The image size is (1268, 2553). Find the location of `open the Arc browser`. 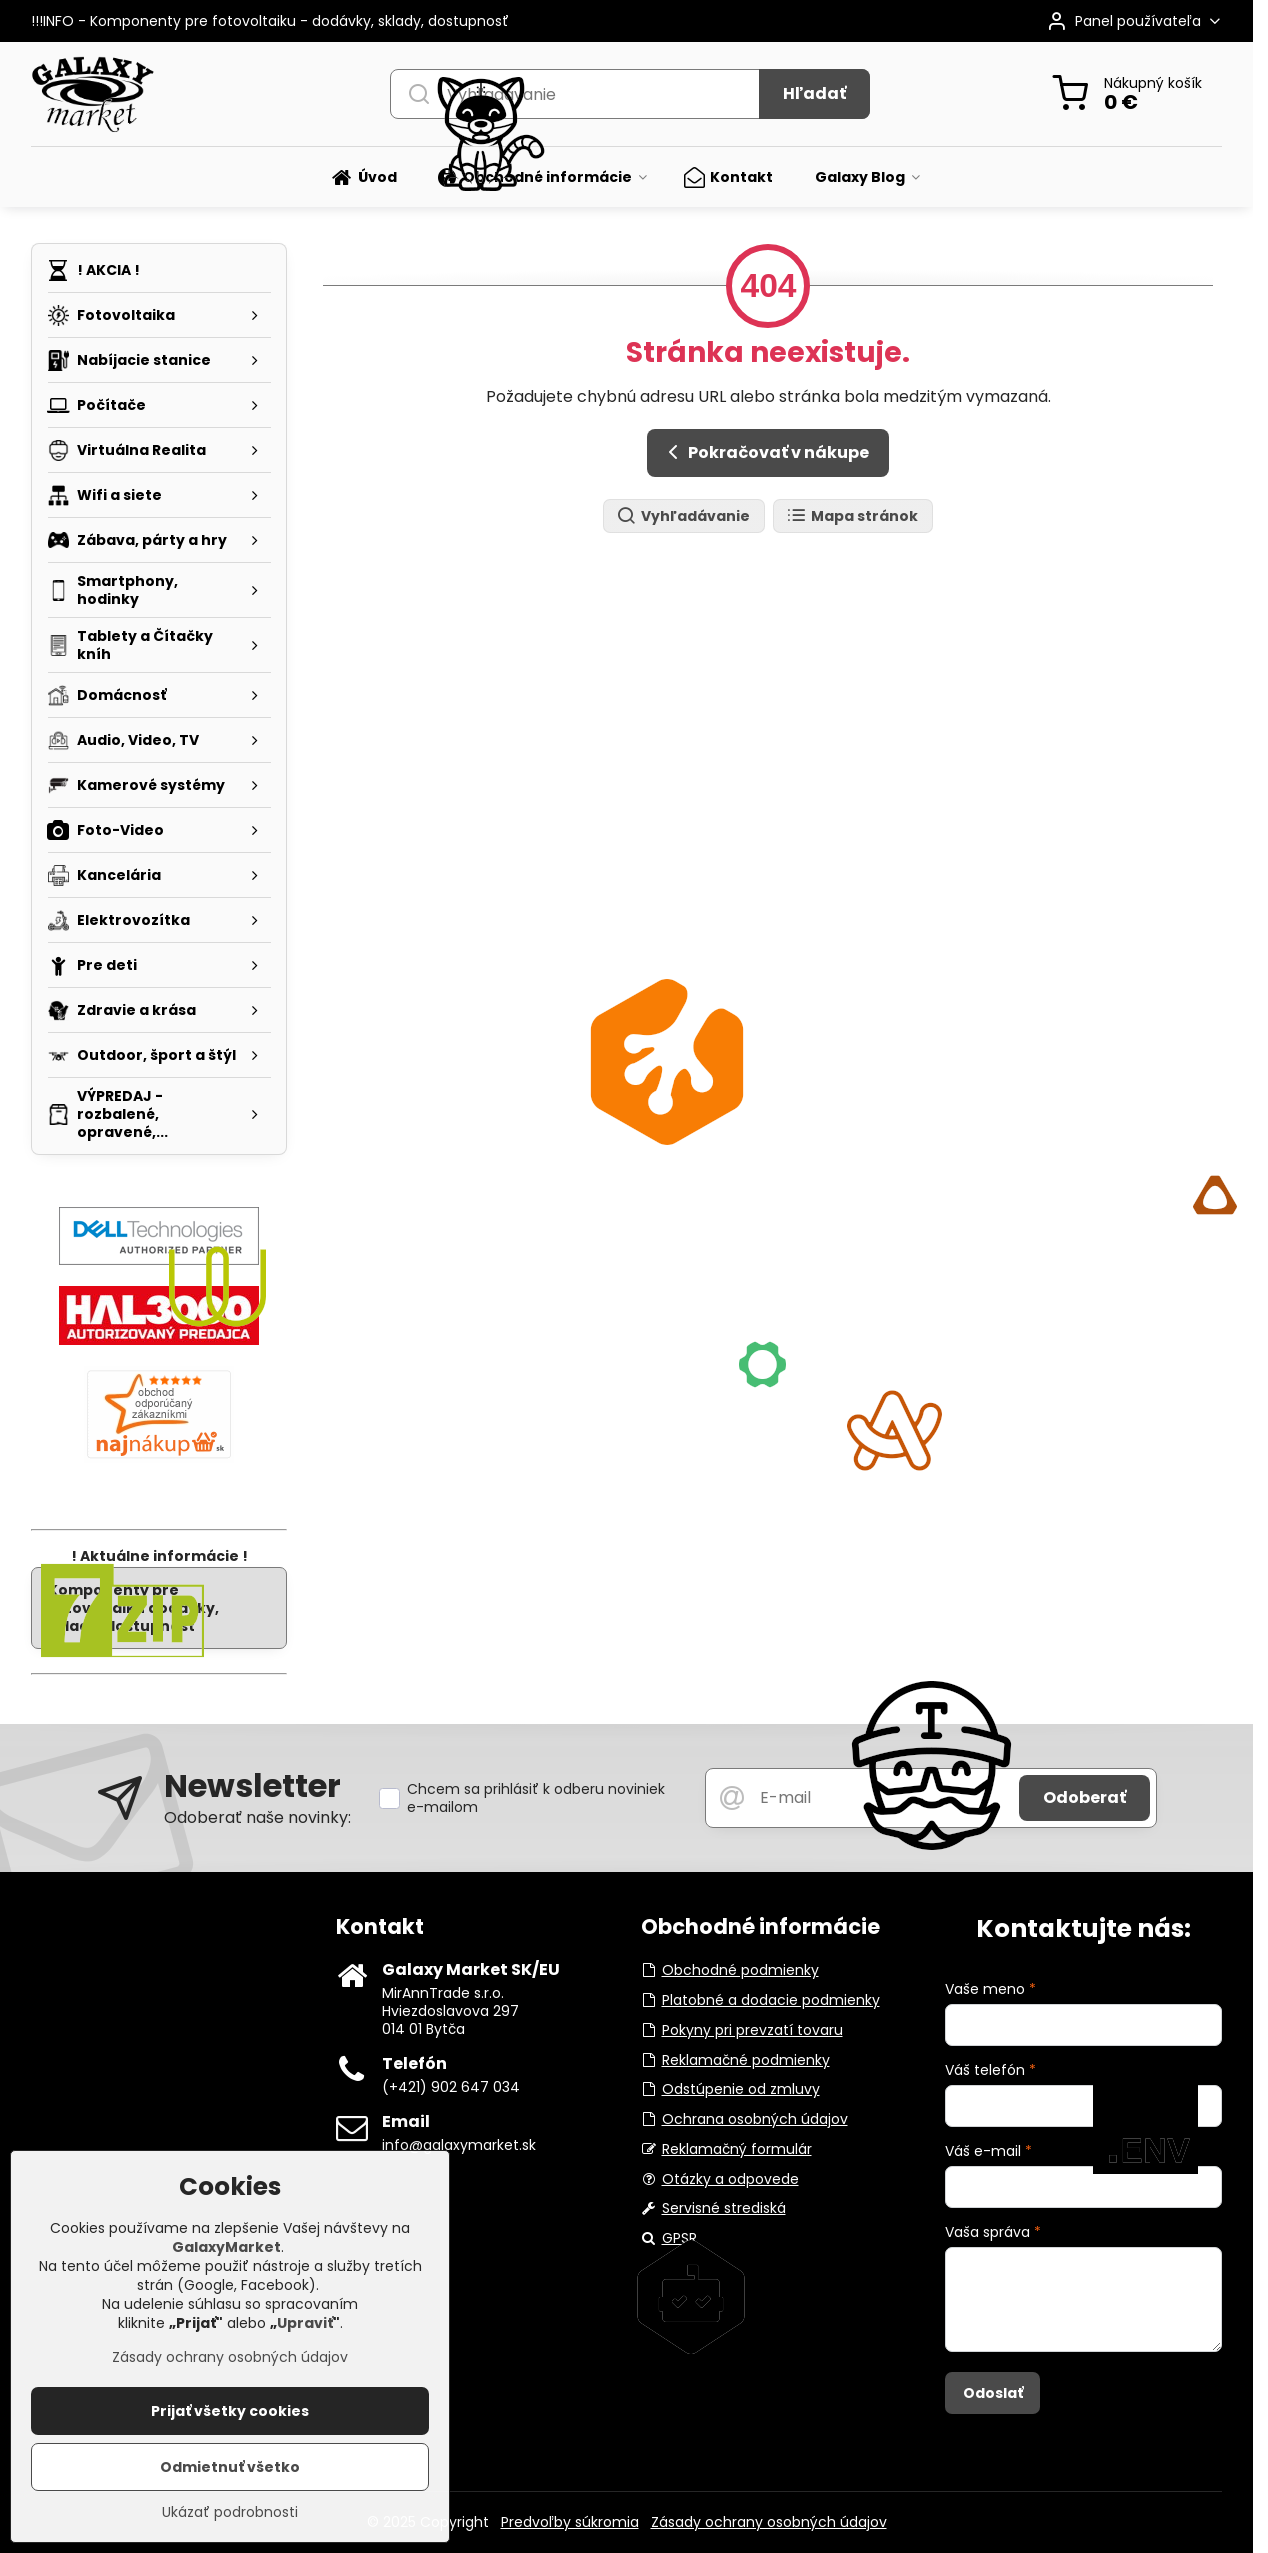

open the Arc browser is located at coordinates (894, 1430).